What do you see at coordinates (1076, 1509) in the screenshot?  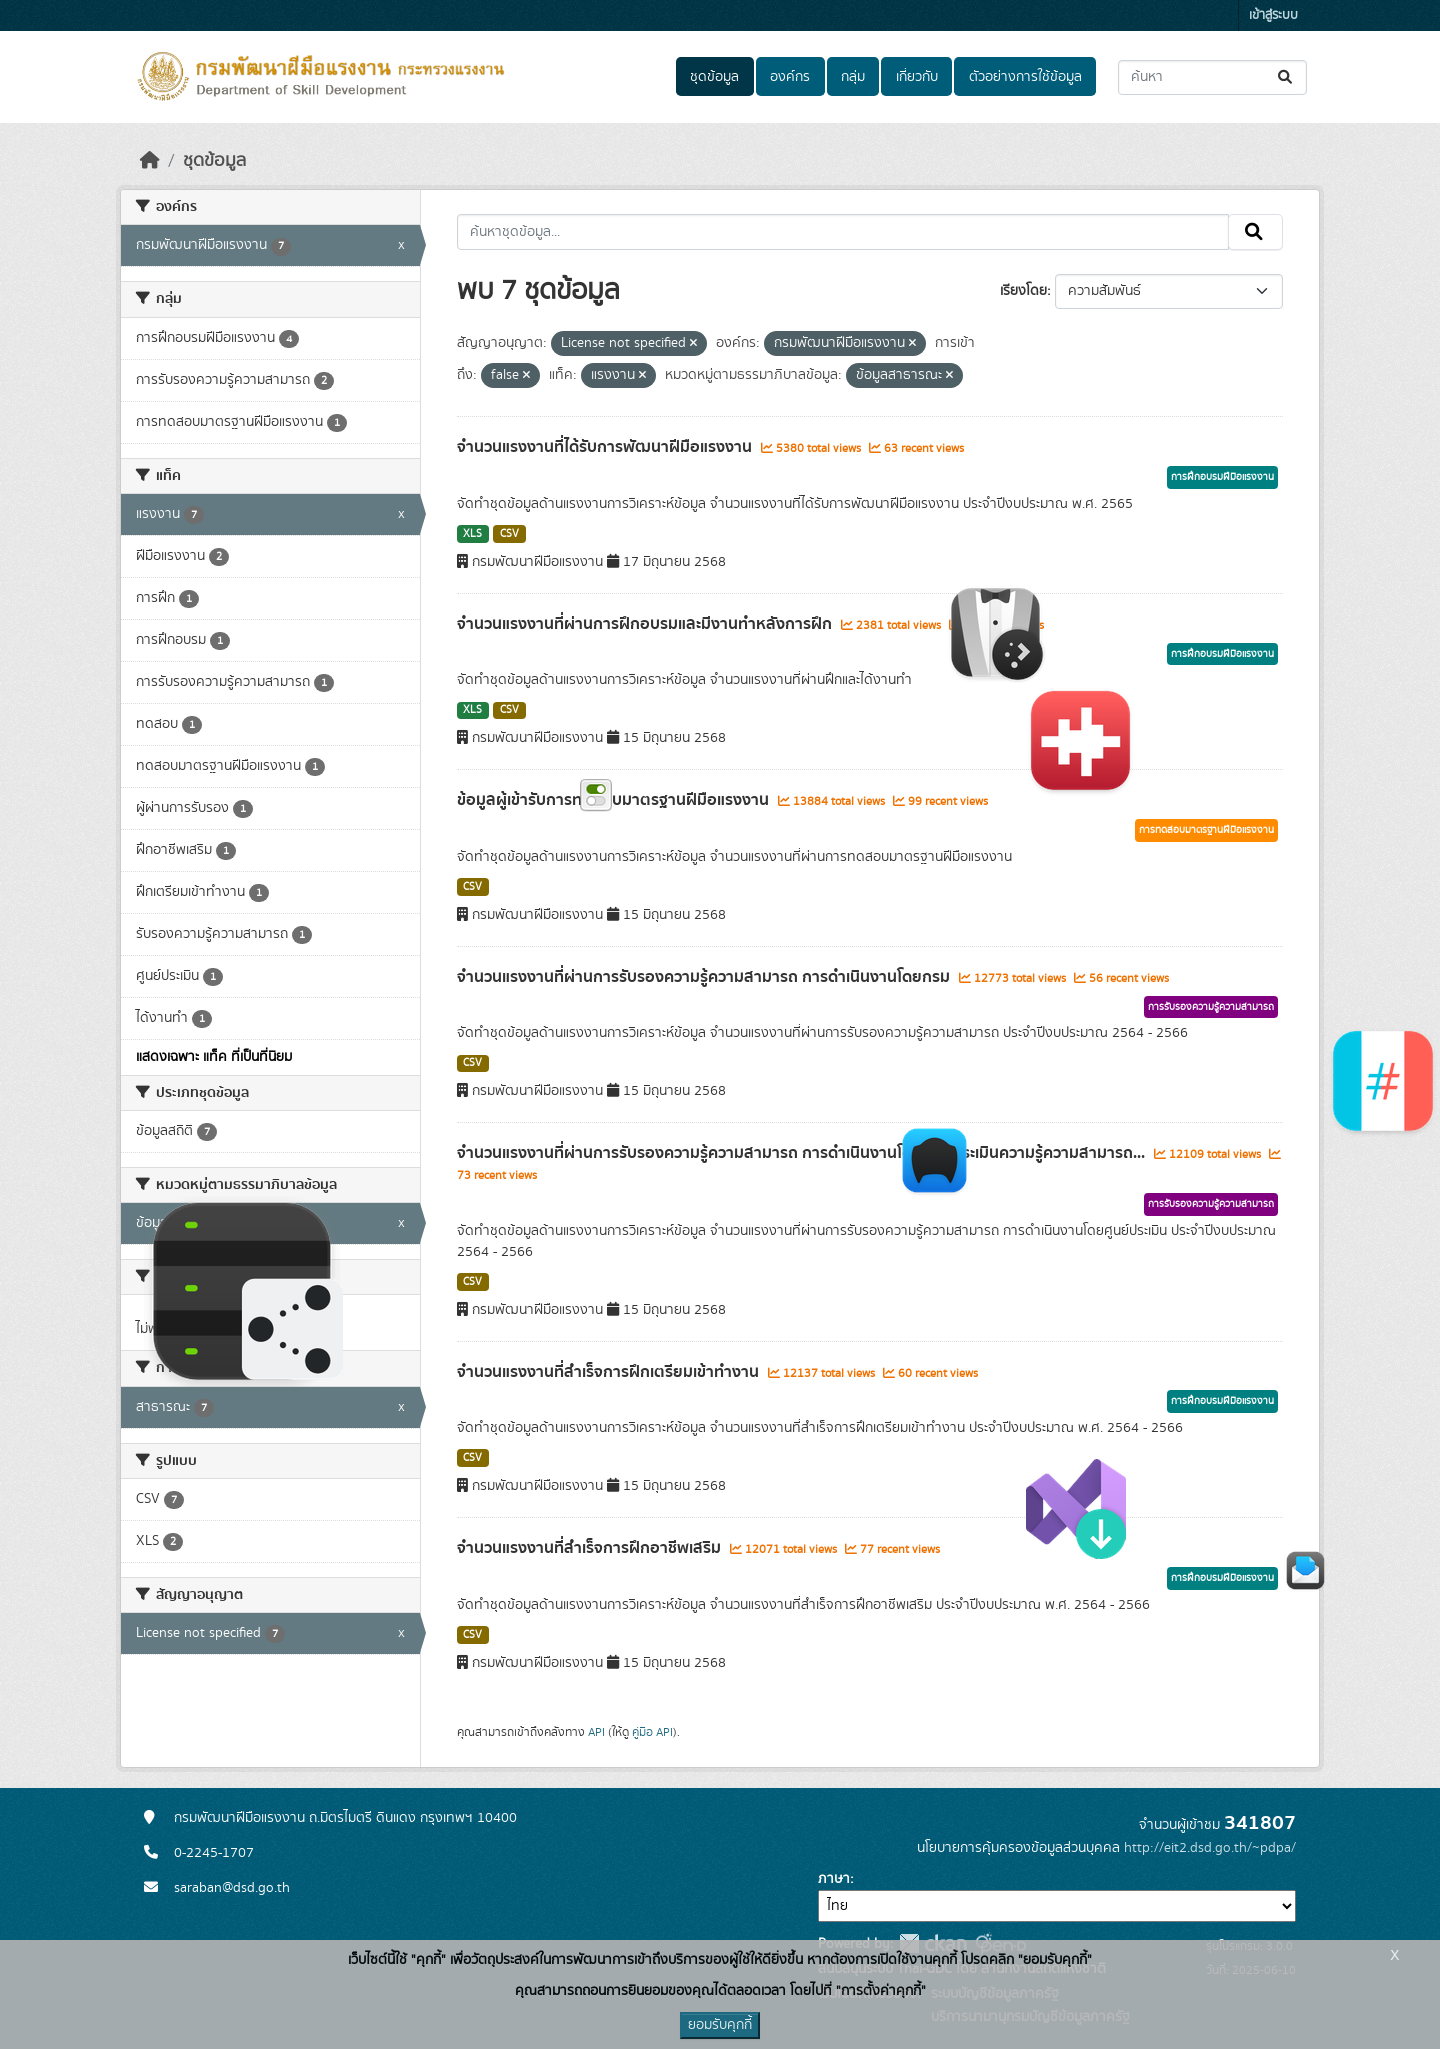 I see `open visual studio installer` at bounding box center [1076, 1509].